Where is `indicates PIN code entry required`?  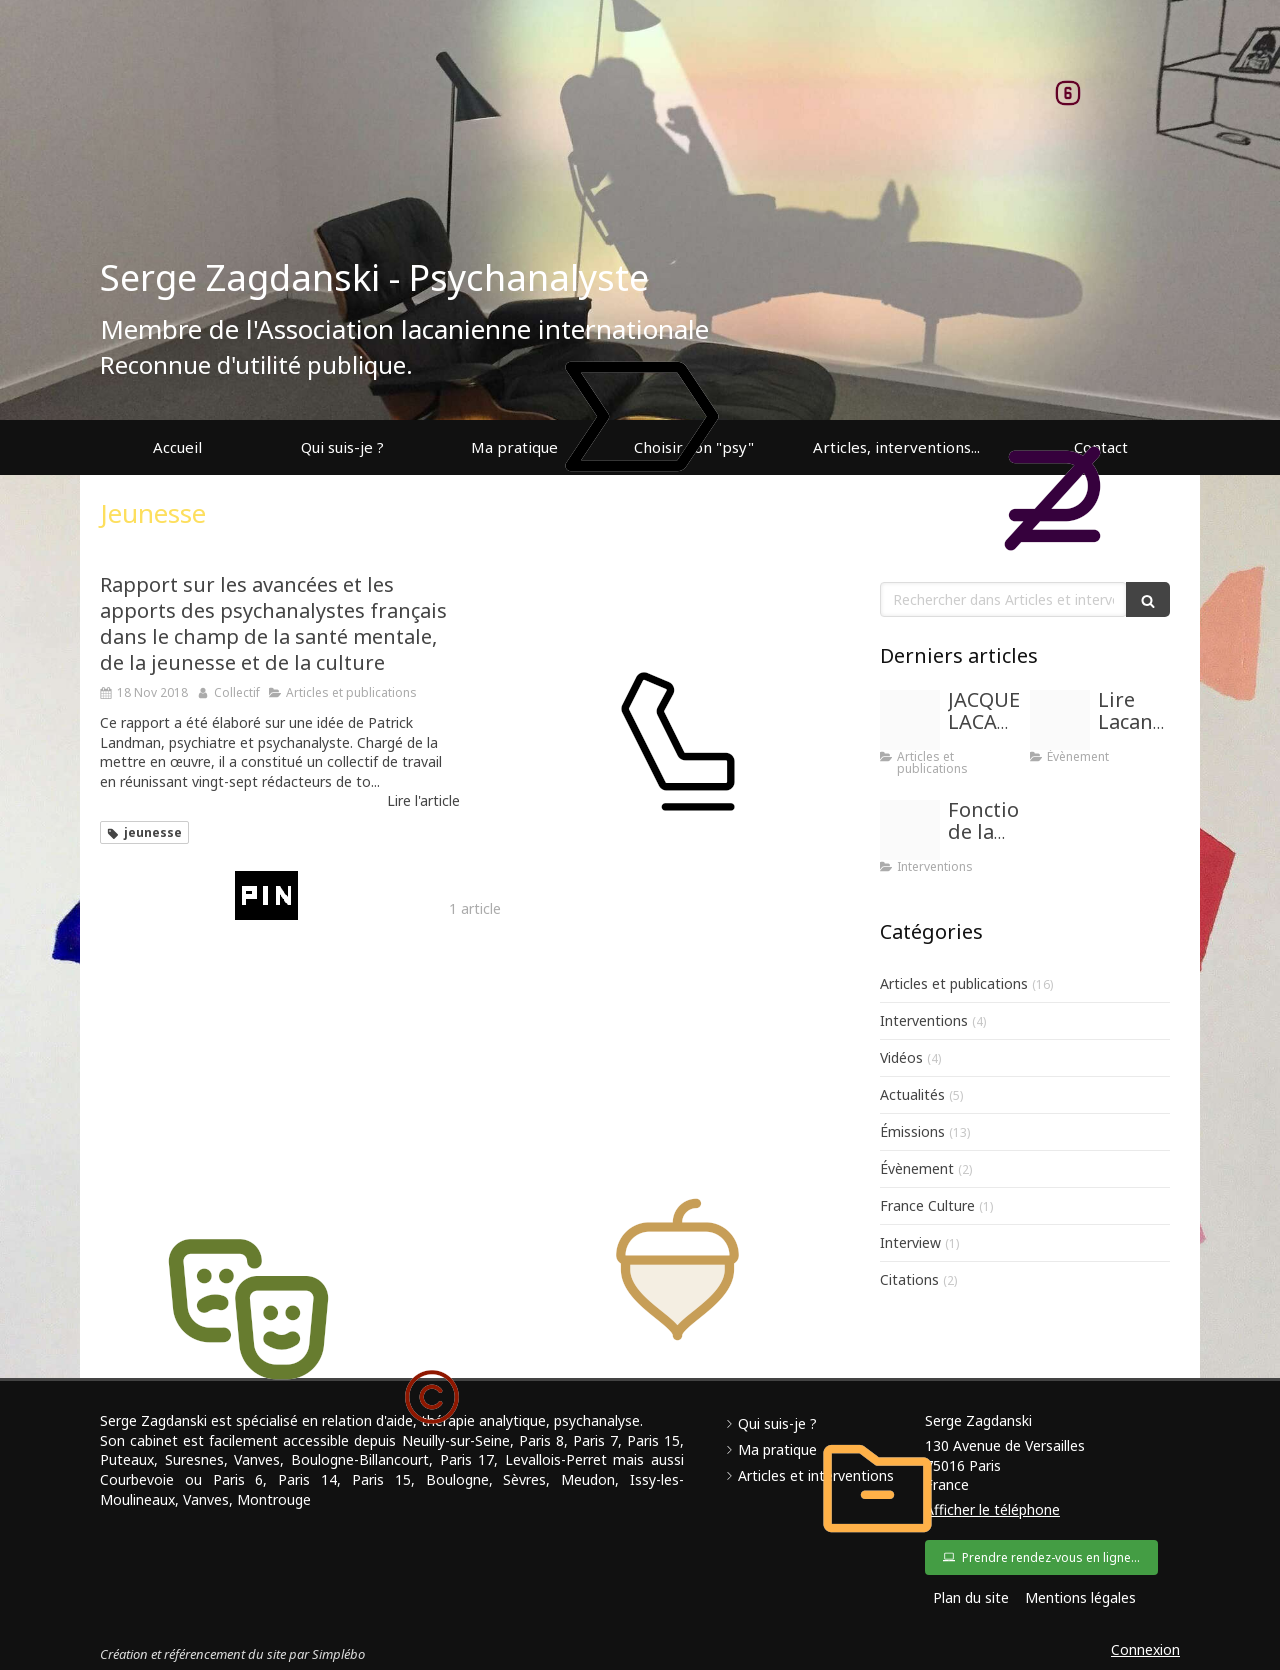
indicates PIN code entry required is located at coordinates (266, 895).